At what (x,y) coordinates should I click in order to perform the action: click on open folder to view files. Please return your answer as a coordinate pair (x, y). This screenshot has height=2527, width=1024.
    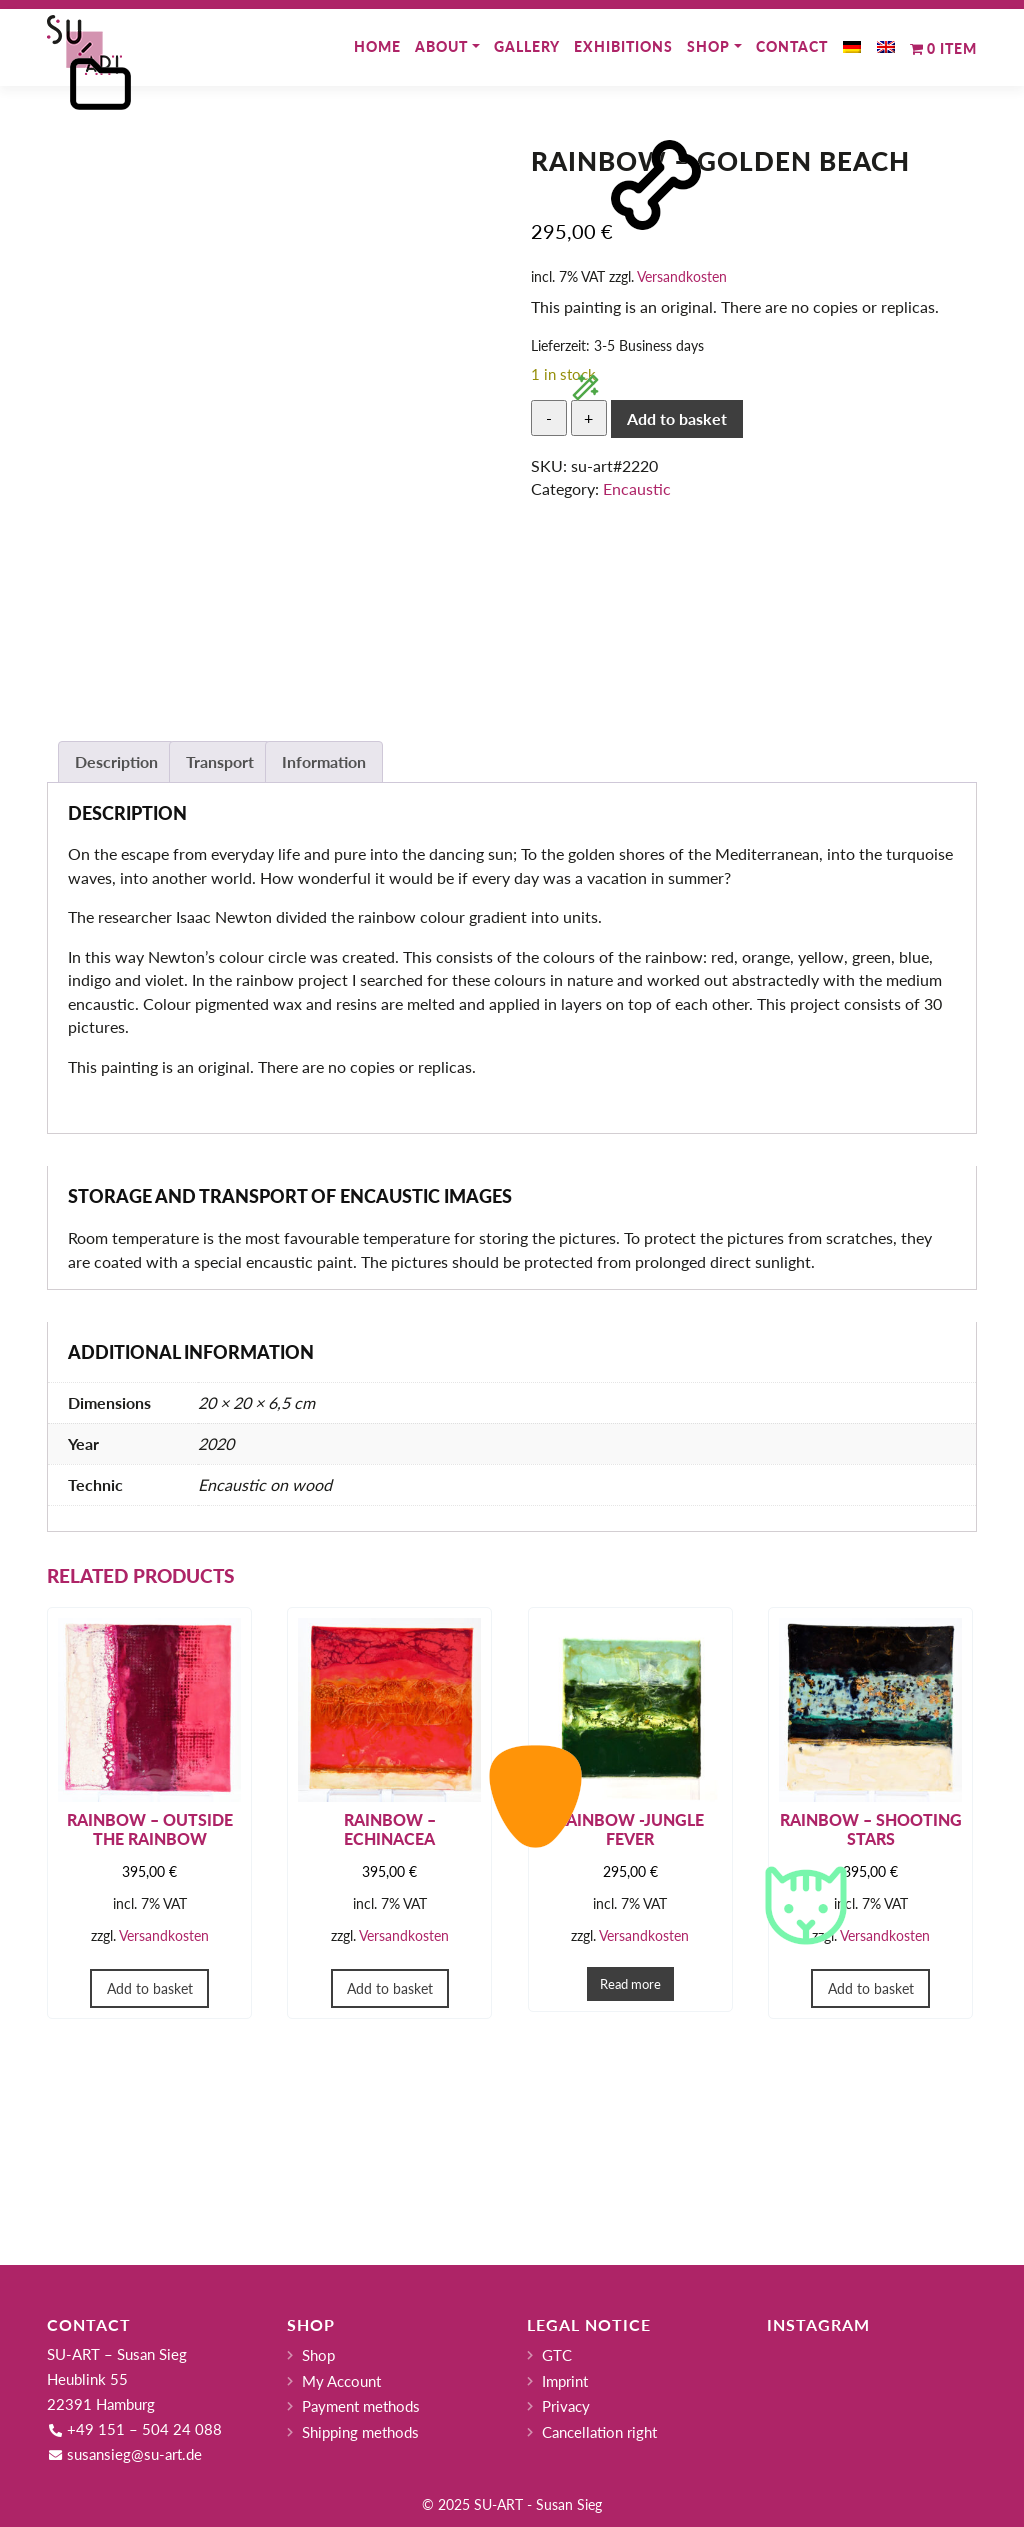
    Looking at the image, I should click on (100, 85).